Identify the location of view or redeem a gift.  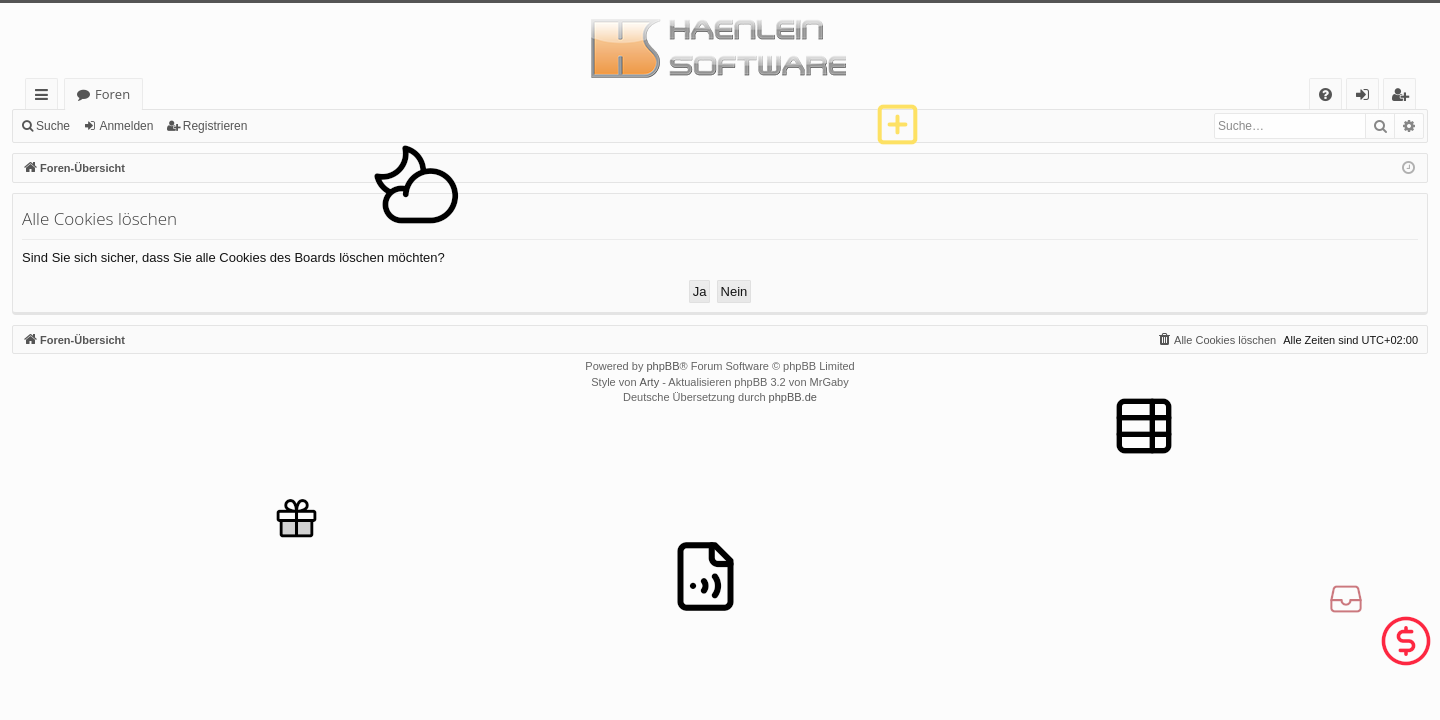
(296, 520).